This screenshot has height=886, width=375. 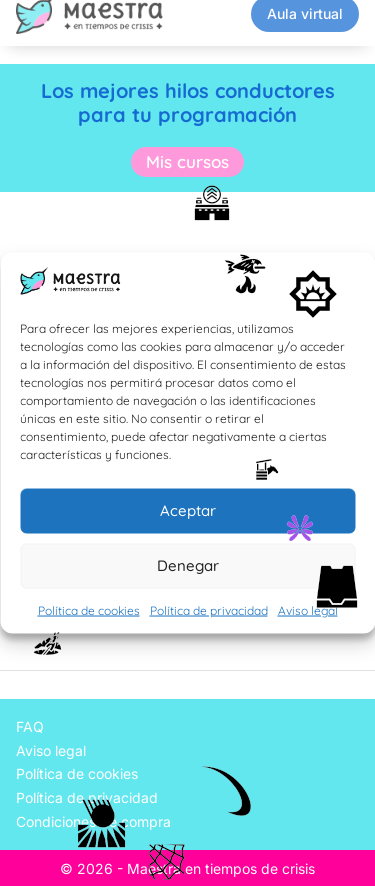 I want to click on dig or excavate in a game, so click(x=47, y=643).